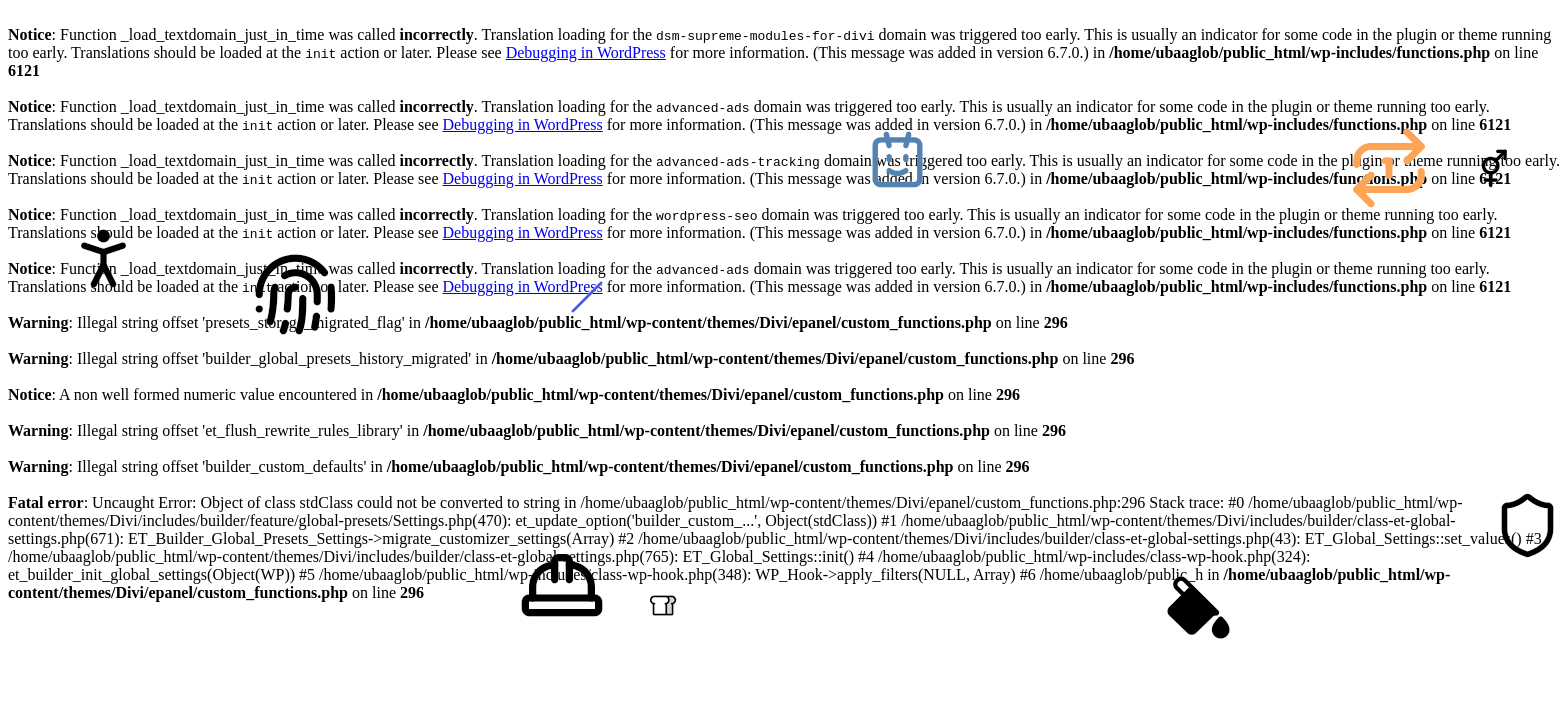 The width and height of the screenshot is (1568, 720). I want to click on fill an area with color, so click(1198, 607).